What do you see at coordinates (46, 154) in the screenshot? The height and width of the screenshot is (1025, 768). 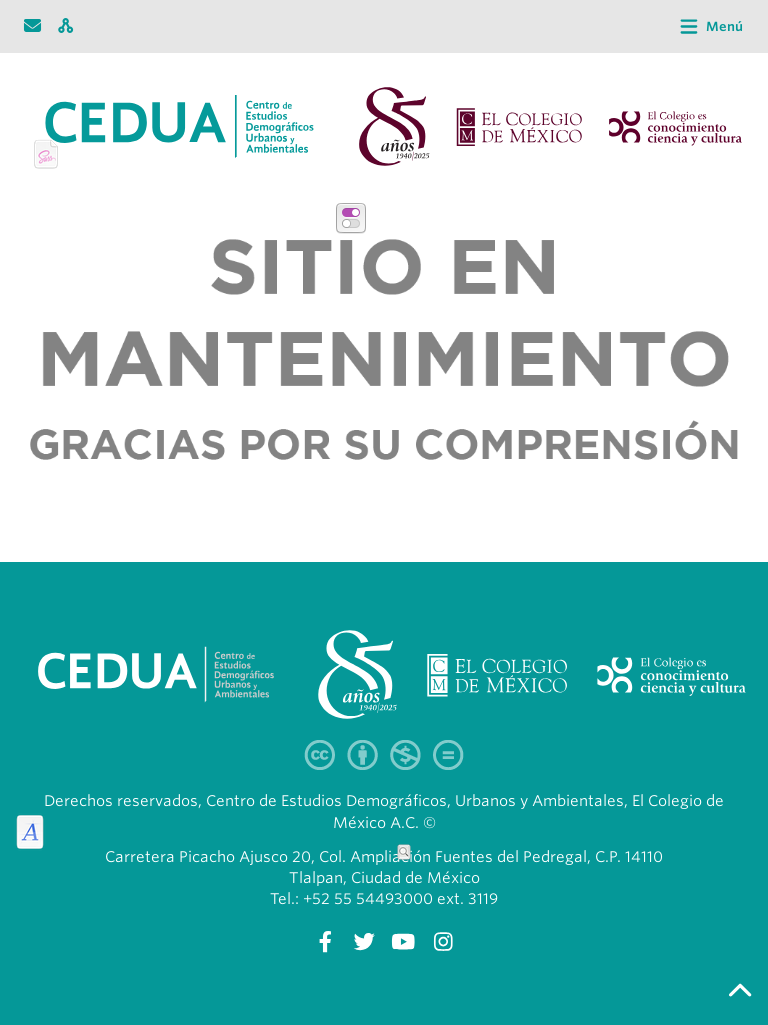 I see `indicates a sass stylesheet file` at bounding box center [46, 154].